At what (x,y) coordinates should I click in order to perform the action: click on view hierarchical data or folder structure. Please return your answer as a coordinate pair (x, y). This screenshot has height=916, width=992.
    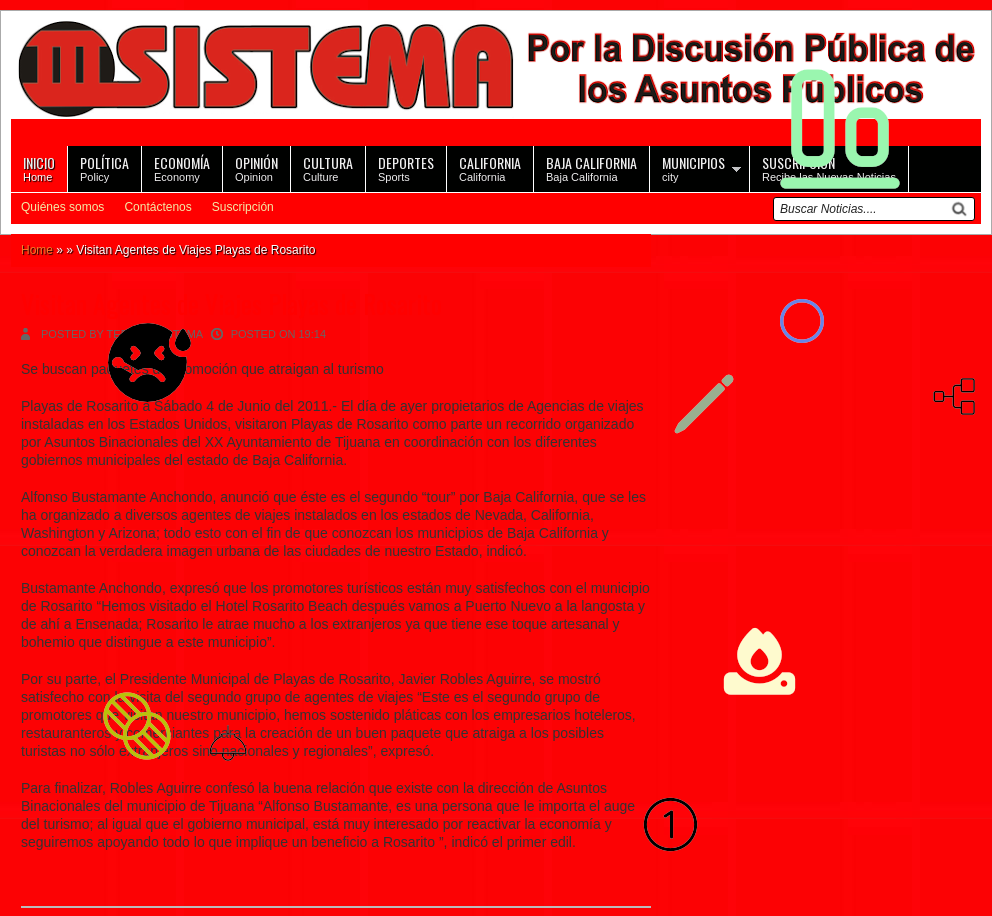
    Looking at the image, I should click on (956, 396).